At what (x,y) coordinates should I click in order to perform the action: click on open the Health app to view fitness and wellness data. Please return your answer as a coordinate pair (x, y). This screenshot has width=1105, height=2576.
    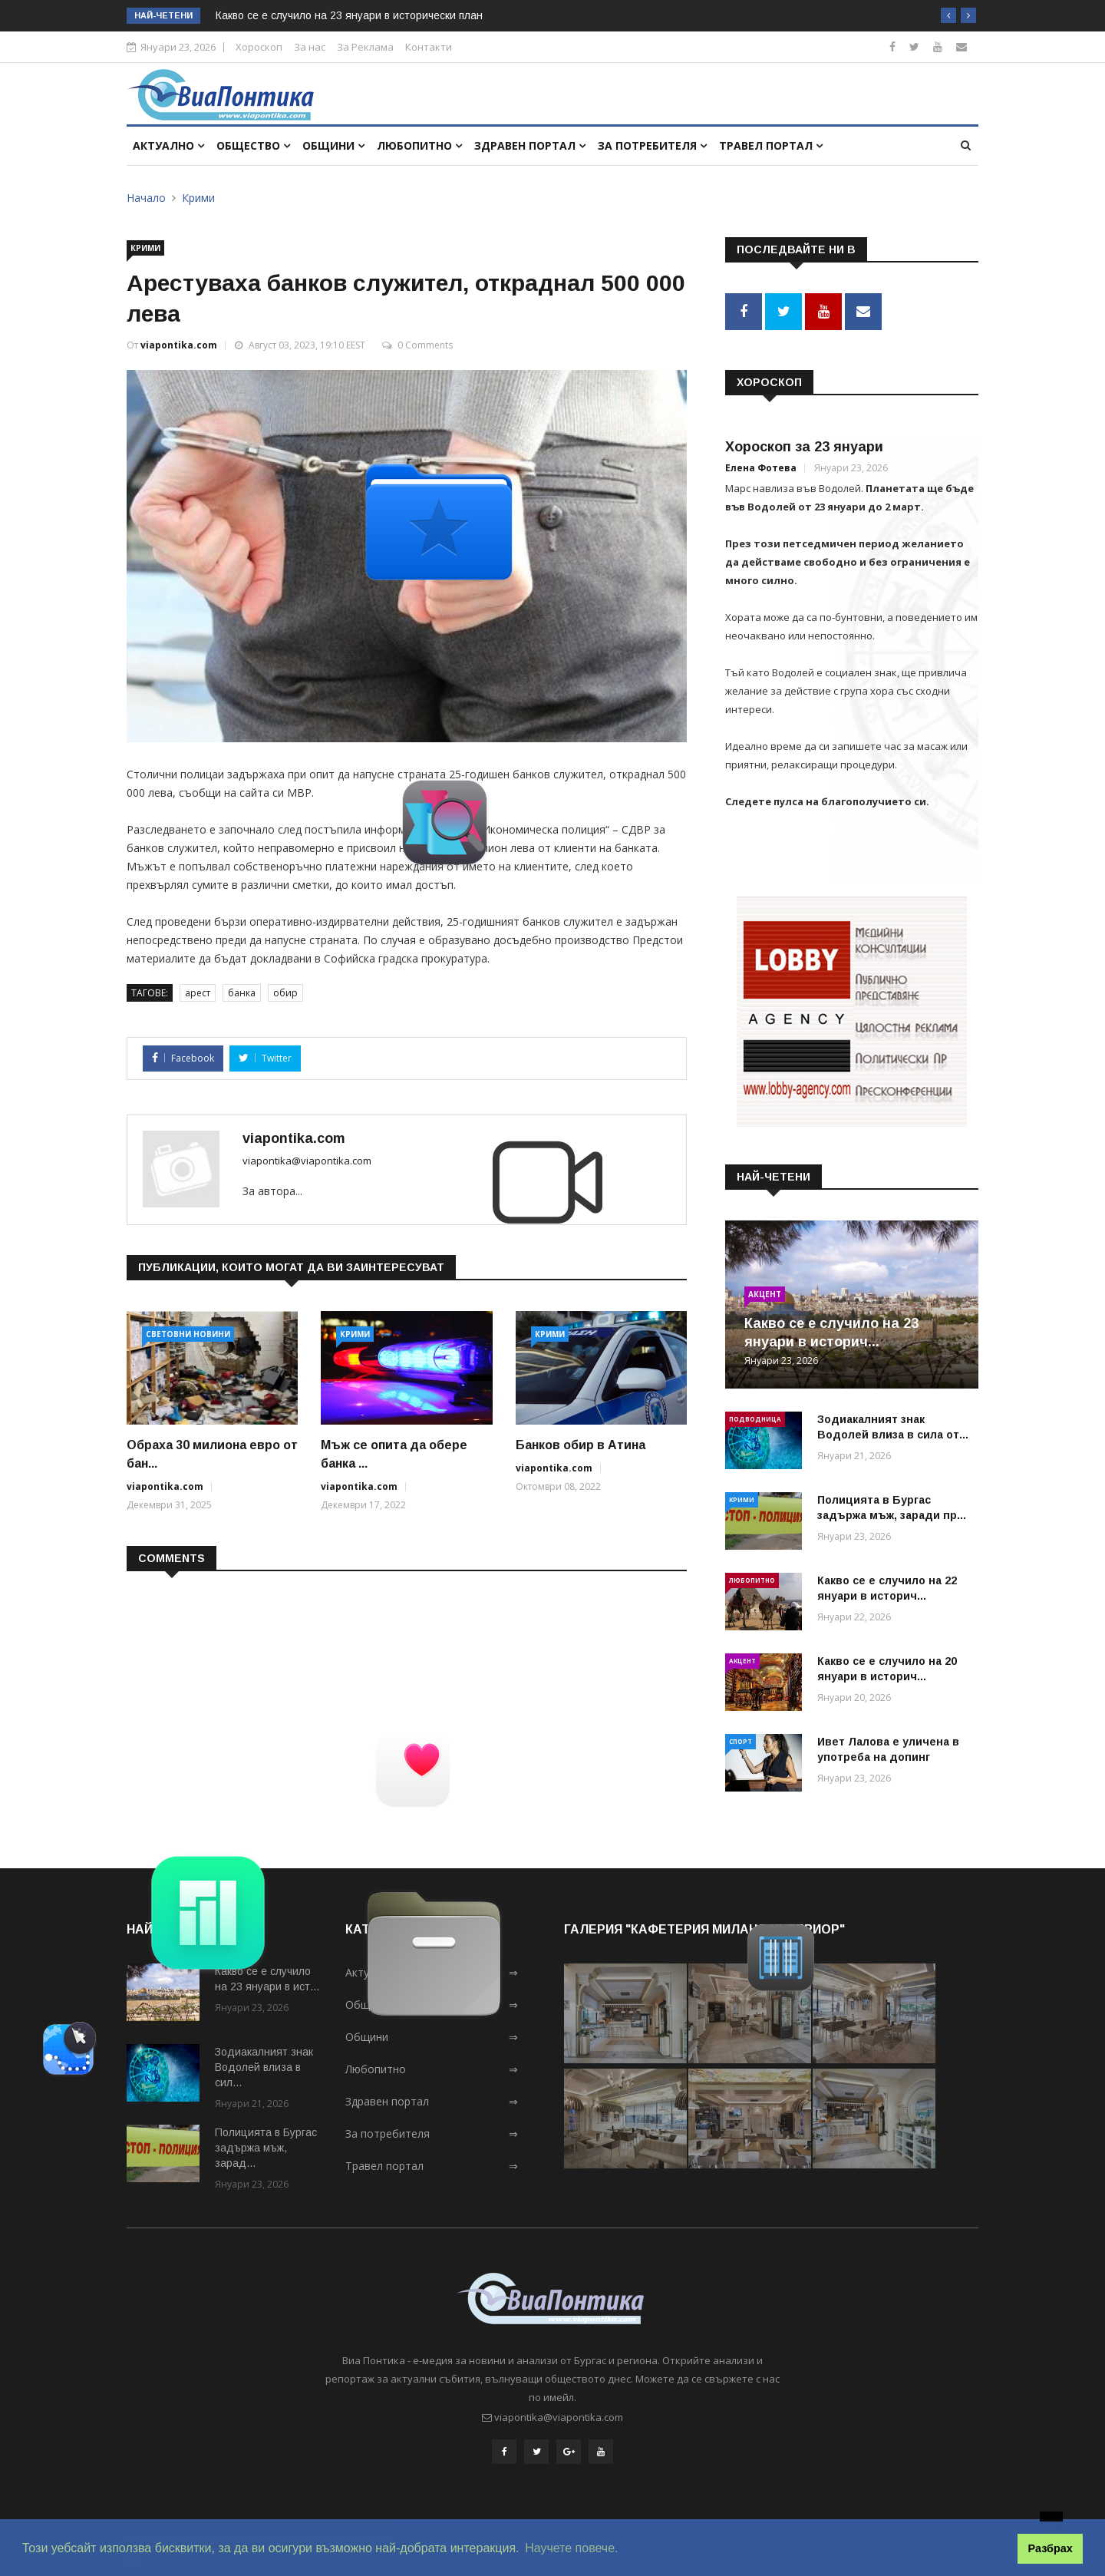
    Looking at the image, I should click on (413, 1770).